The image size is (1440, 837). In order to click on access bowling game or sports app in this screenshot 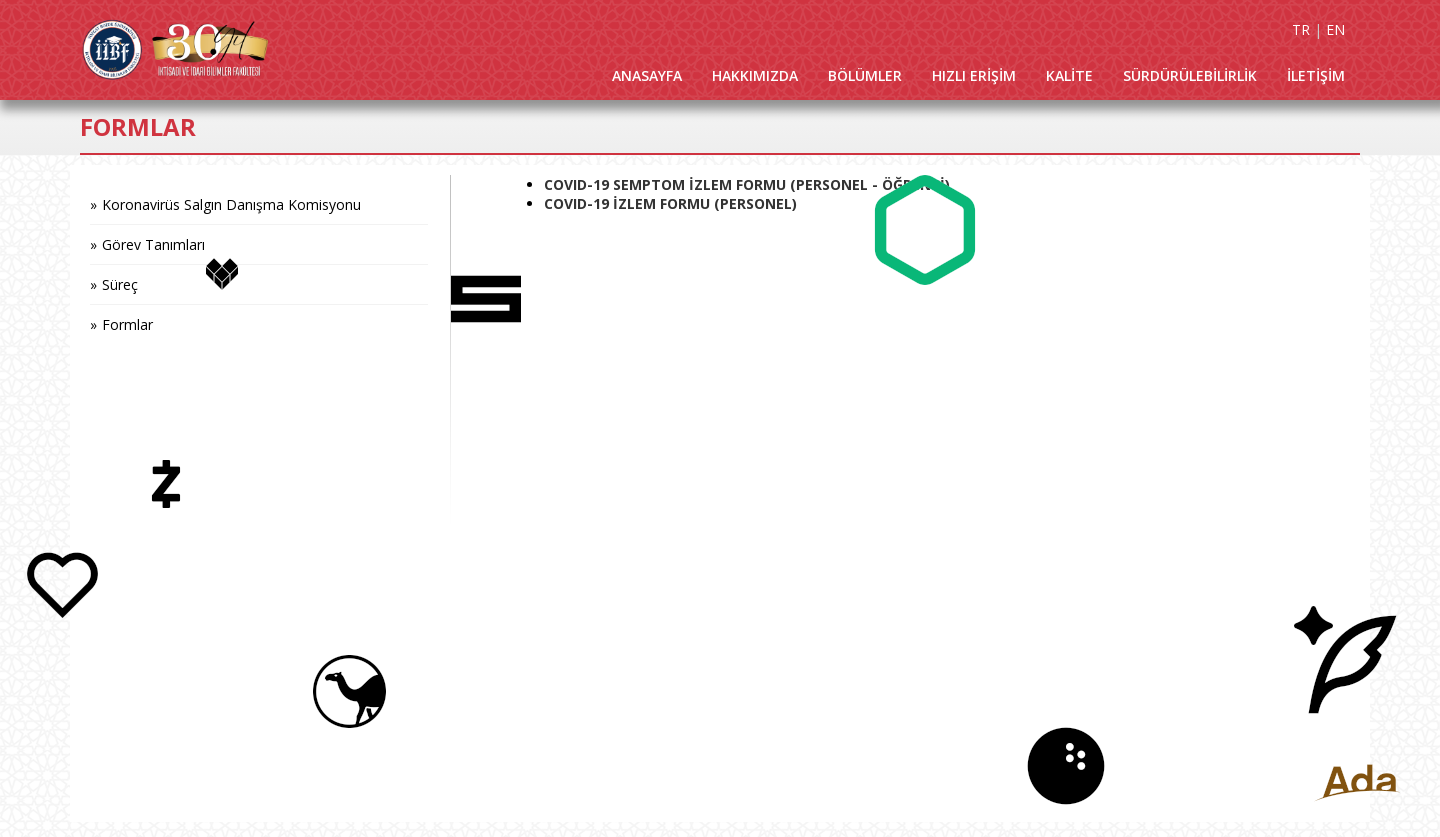, I will do `click(1066, 766)`.